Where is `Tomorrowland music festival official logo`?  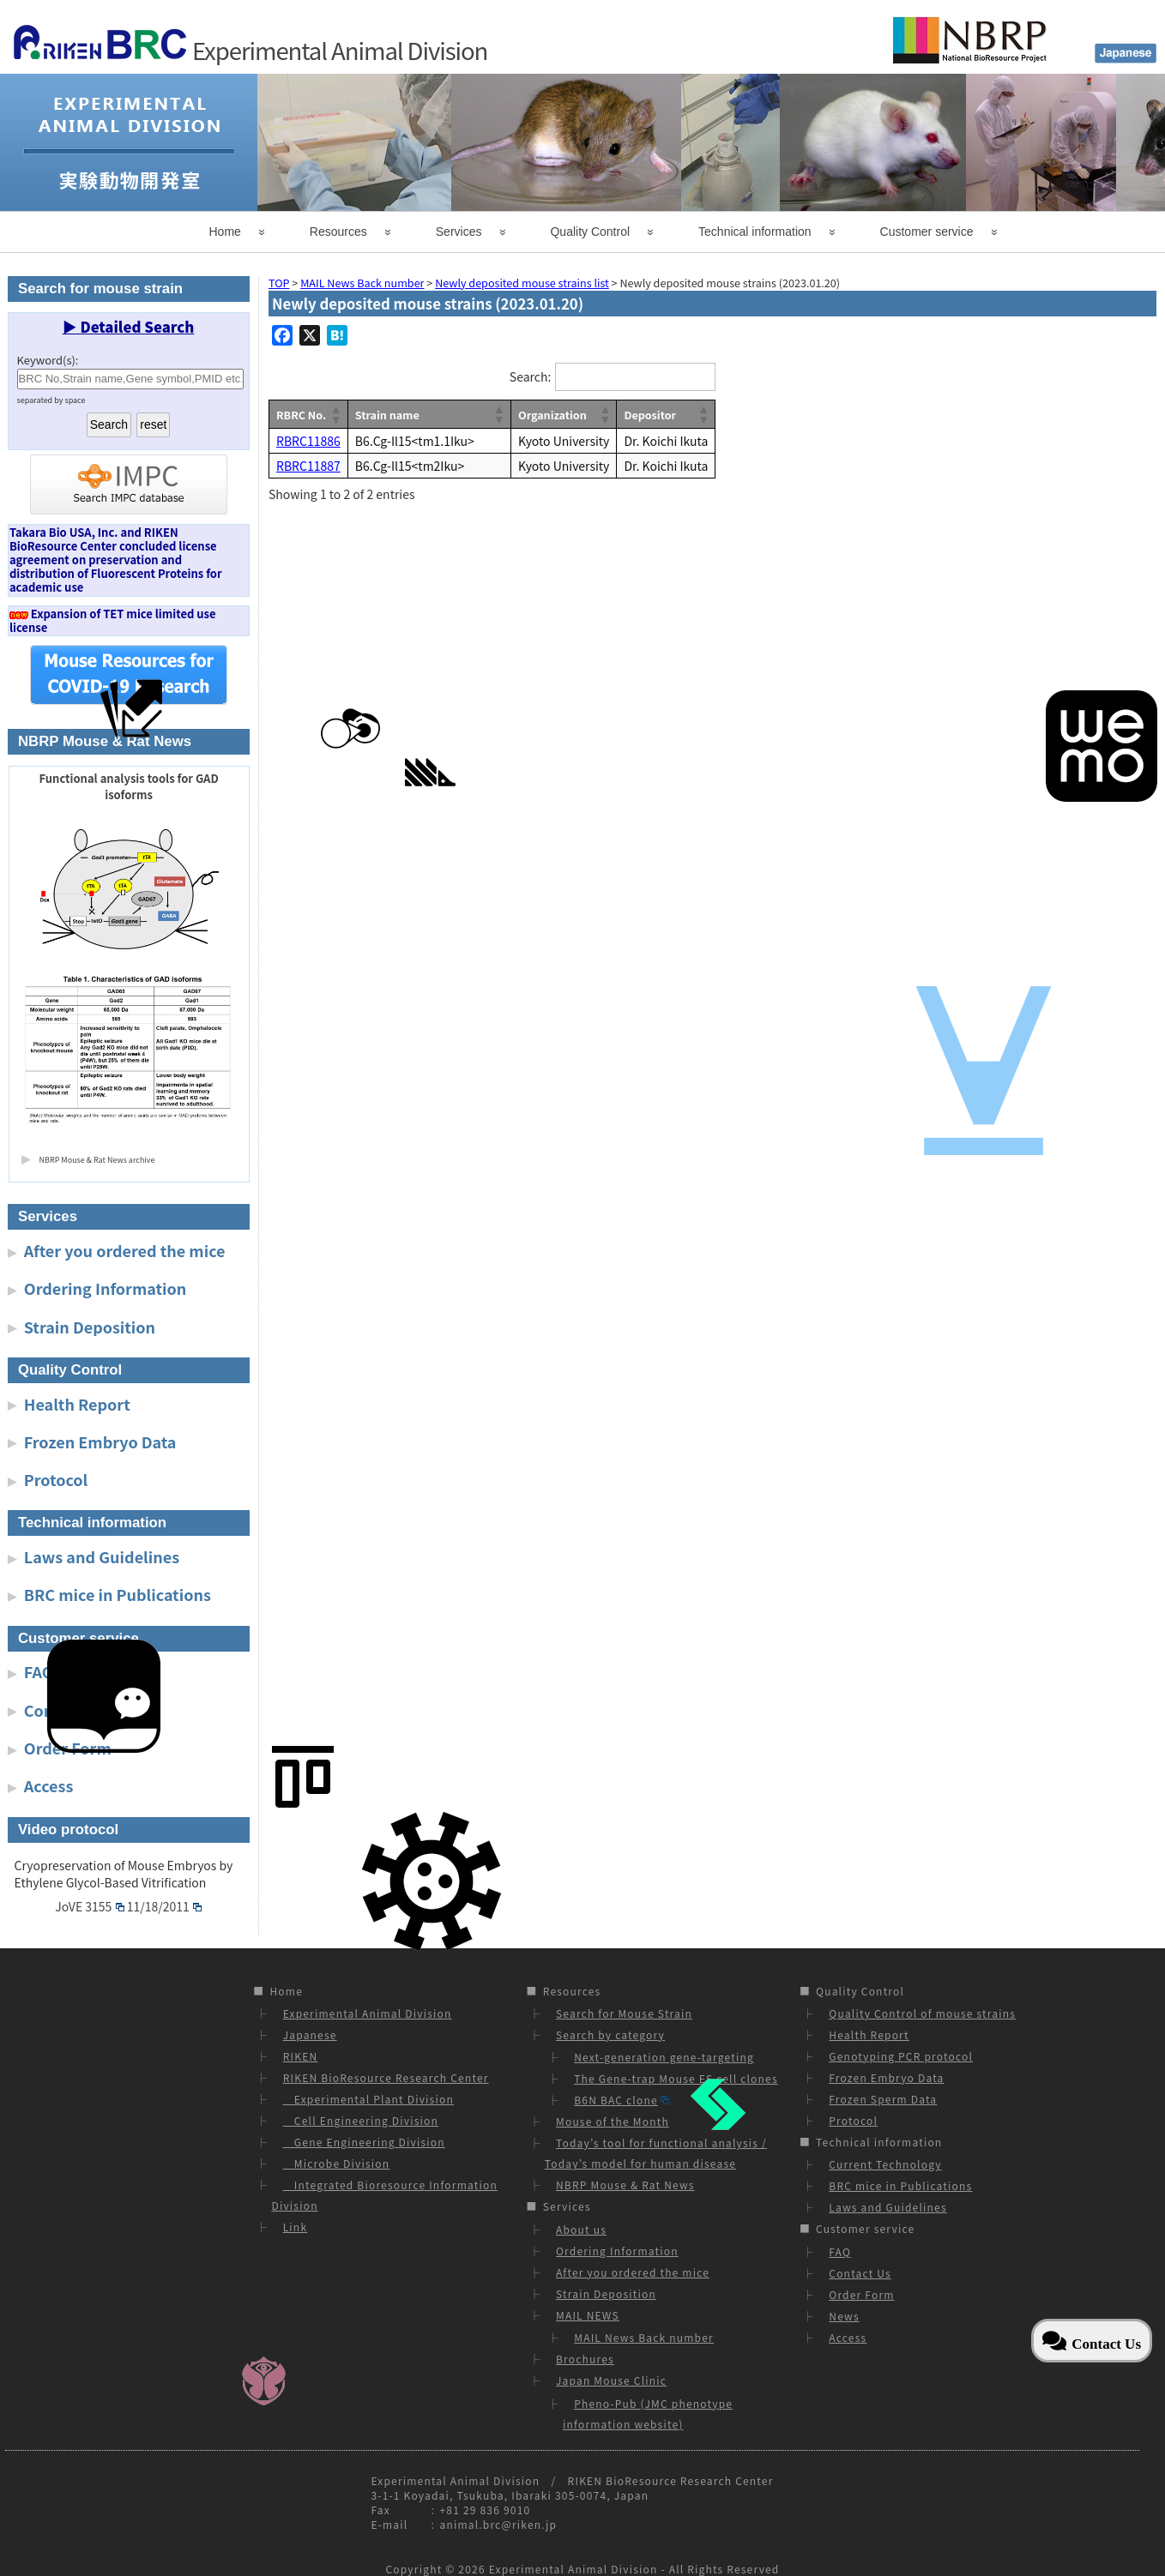 Tomorrowland music festival official logo is located at coordinates (263, 2380).